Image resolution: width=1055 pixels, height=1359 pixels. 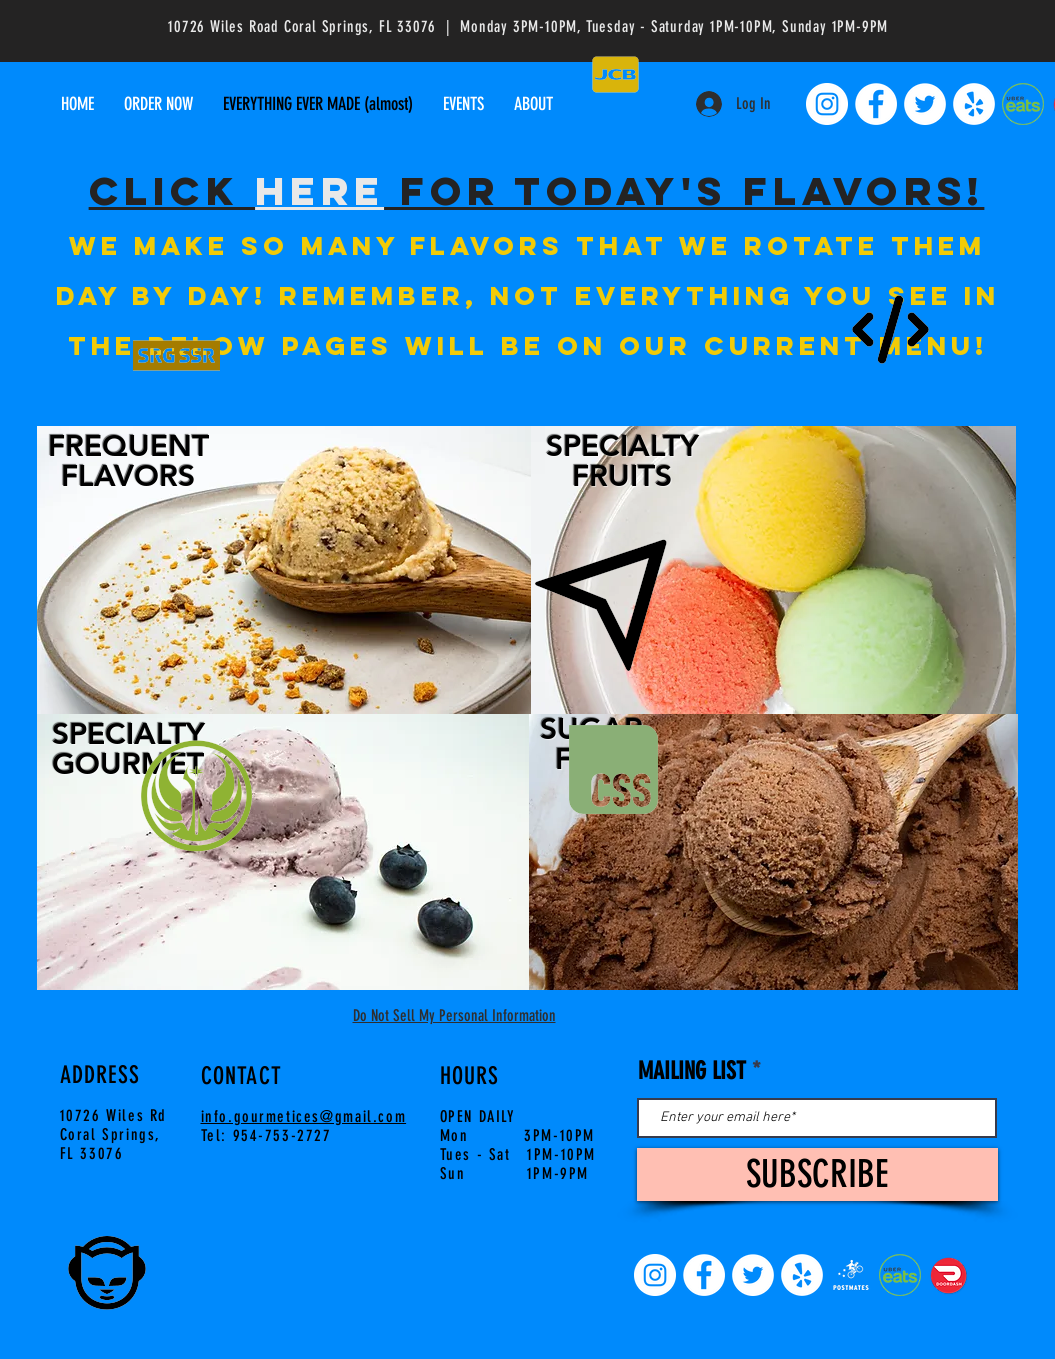 I want to click on pay with JCB credit card, so click(x=615, y=74).